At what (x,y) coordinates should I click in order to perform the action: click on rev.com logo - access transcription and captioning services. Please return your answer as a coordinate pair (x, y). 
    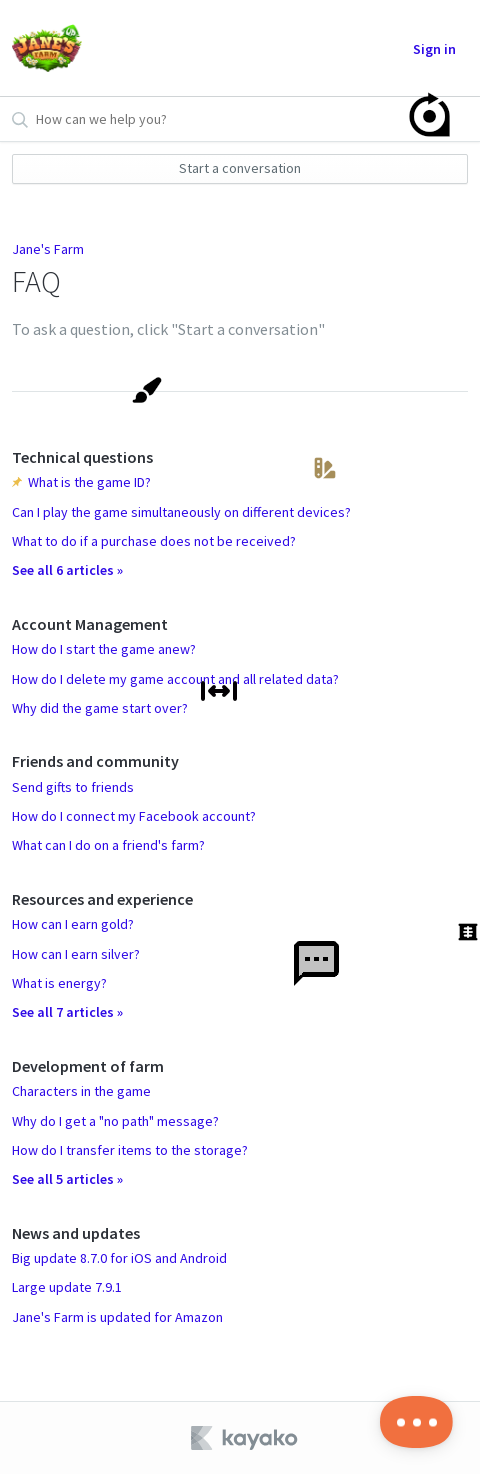
    Looking at the image, I should click on (429, 114).